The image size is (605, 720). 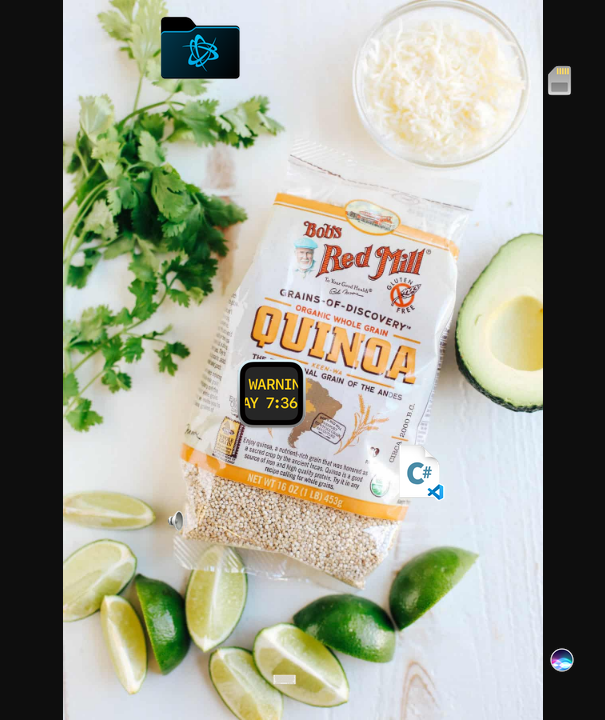 I want to click on open Siri settings and preferences, so click(x=562, y=660).